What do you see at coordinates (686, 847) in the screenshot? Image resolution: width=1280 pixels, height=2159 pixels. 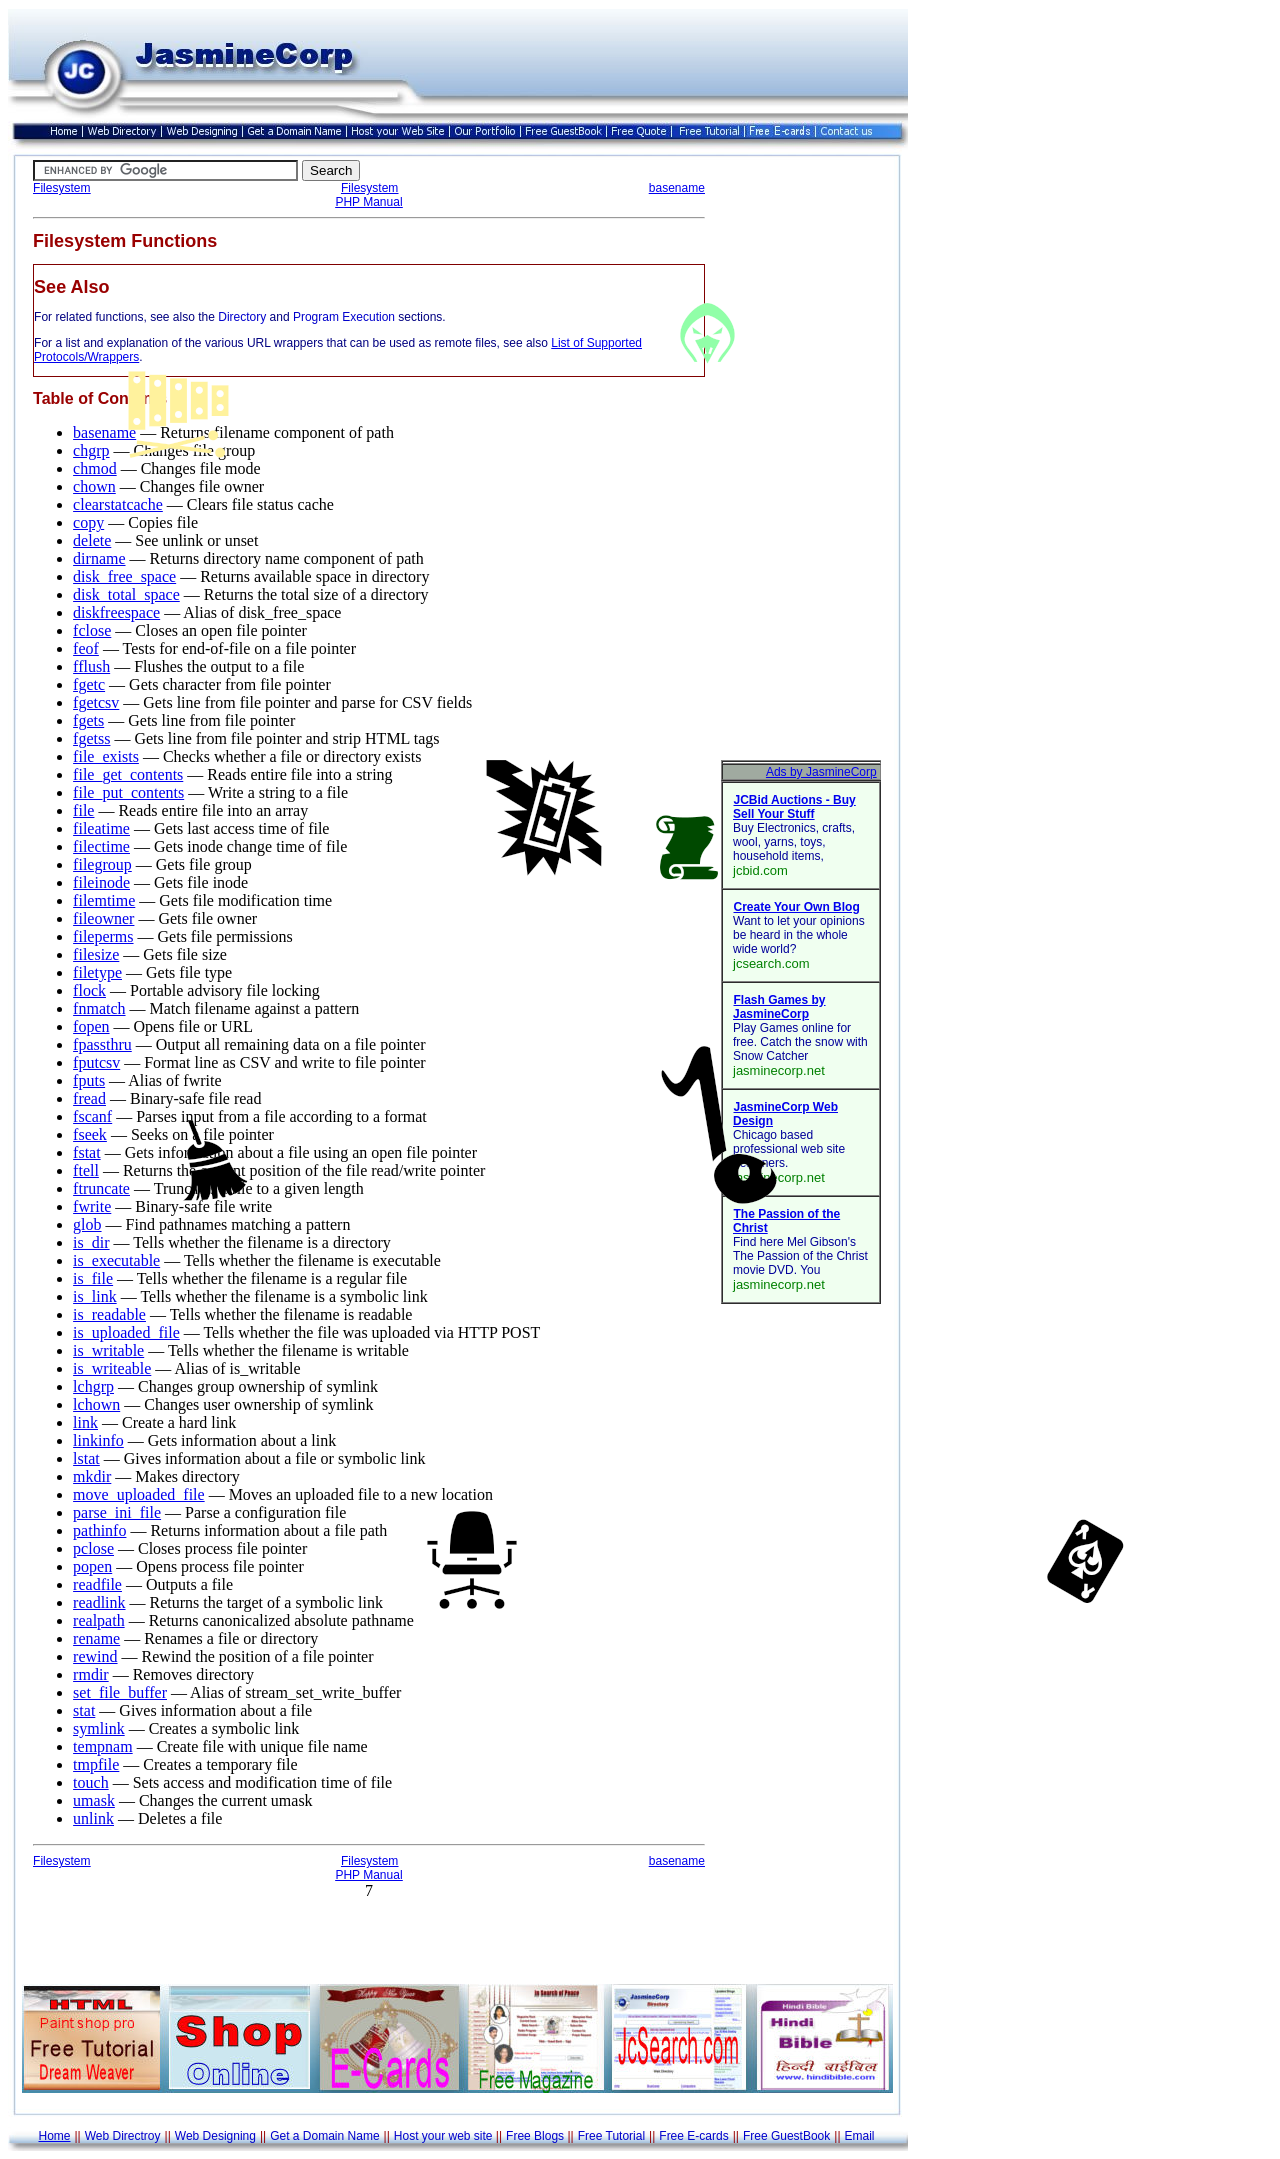 I see `view quest details or storyline` at bounding box center [686, 847].